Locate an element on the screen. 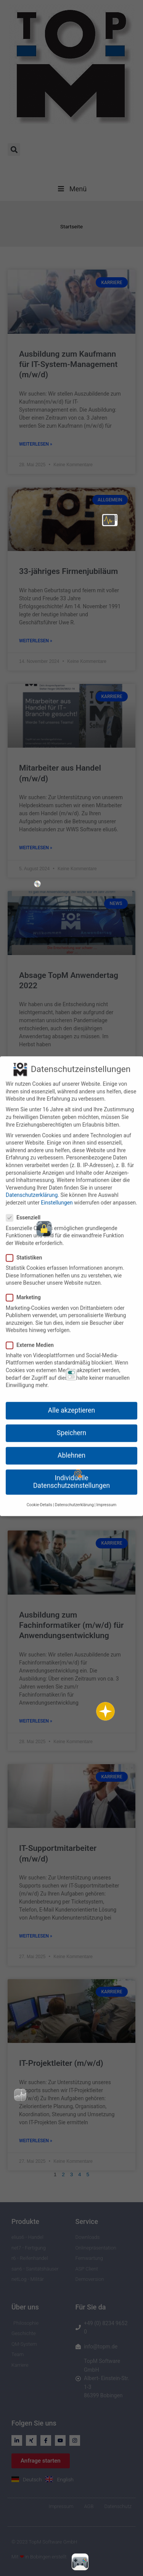  fingerprint authentication error or failure is located at coordinates (78, 1473).